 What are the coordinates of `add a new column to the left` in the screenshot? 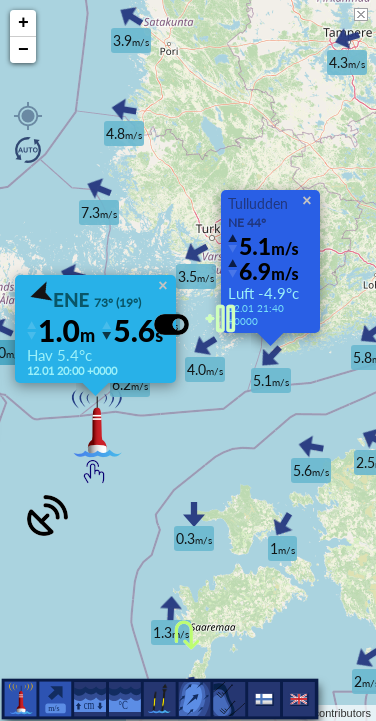 It's located at (222, 318).